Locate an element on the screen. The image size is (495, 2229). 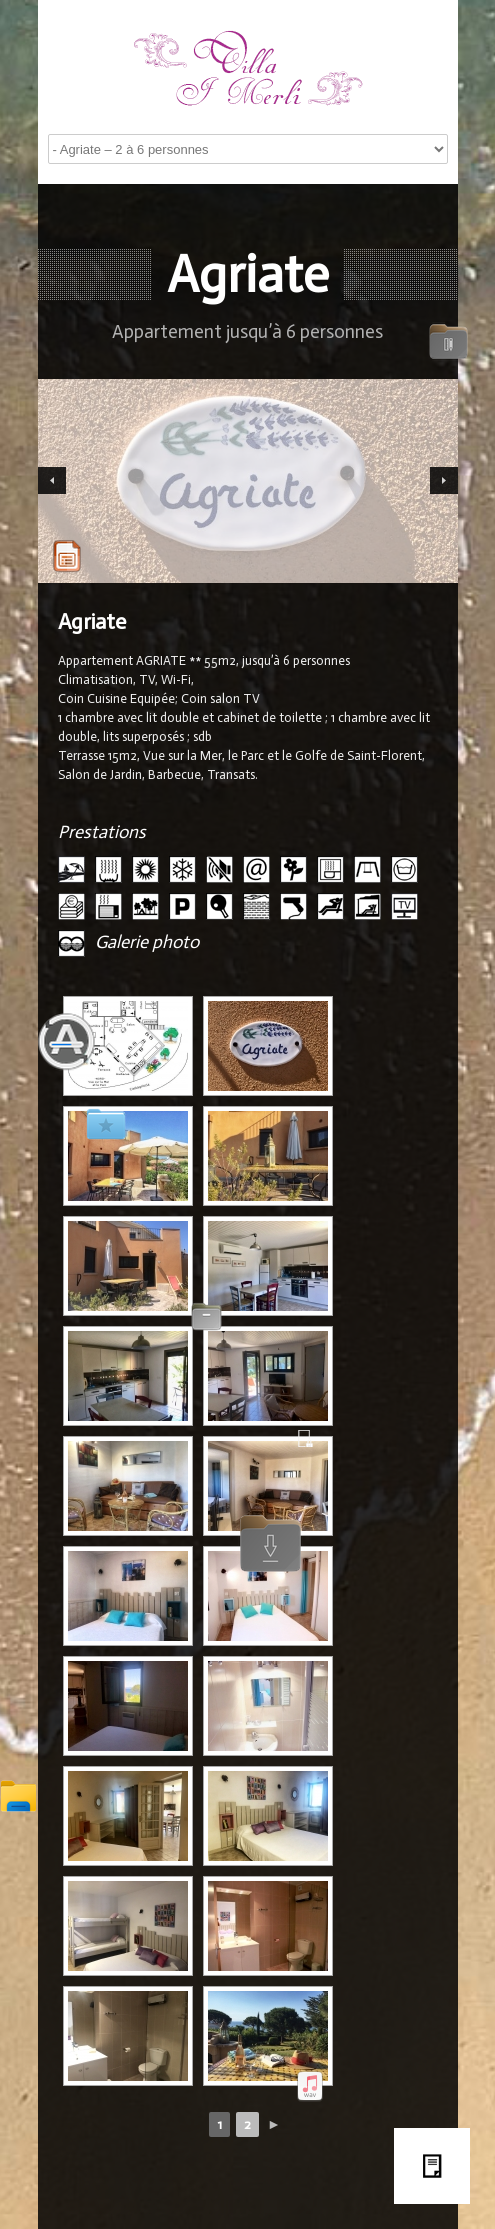
open a presentation template file is located at coordinates (67, 556).